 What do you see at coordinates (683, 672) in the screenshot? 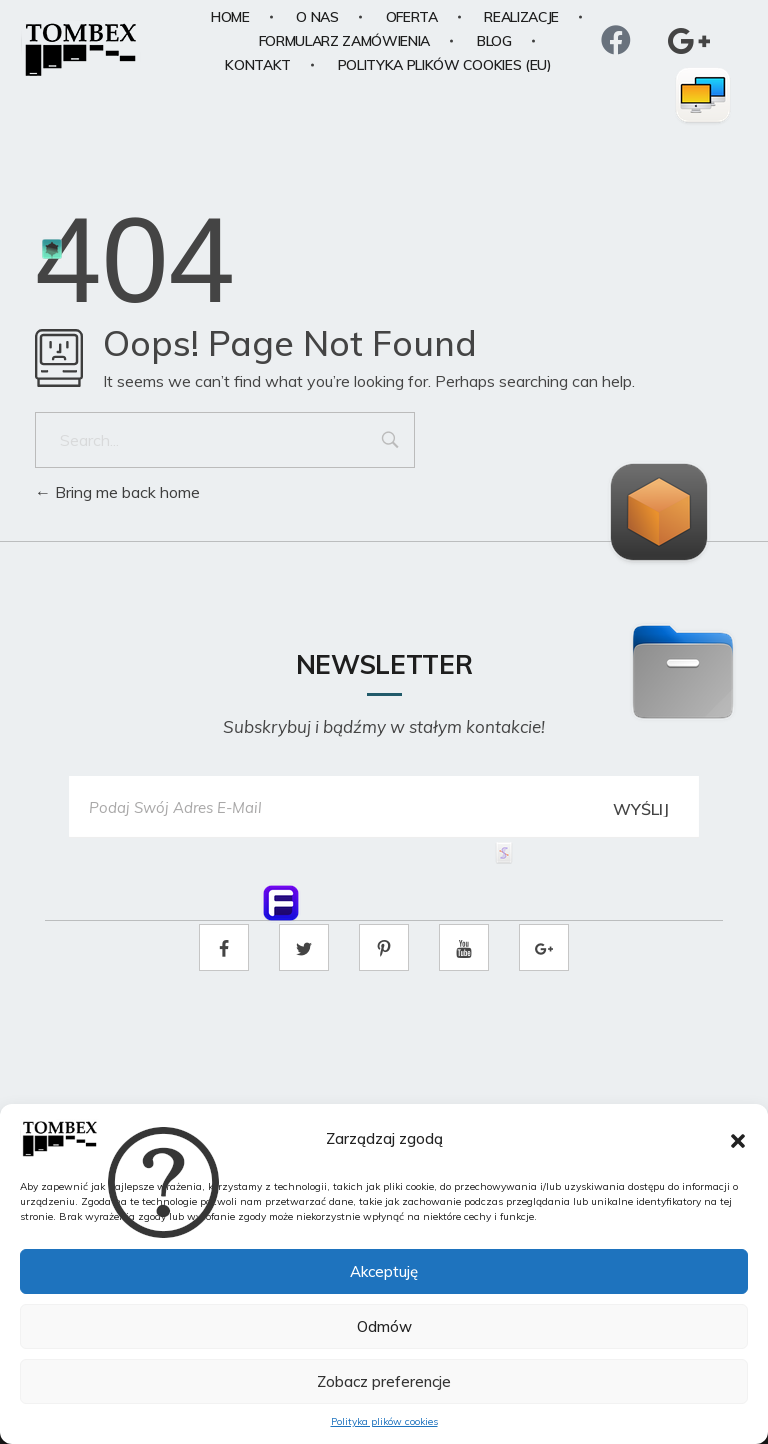
I see `open the nautilus file manager` at bounding box center [683, 672].